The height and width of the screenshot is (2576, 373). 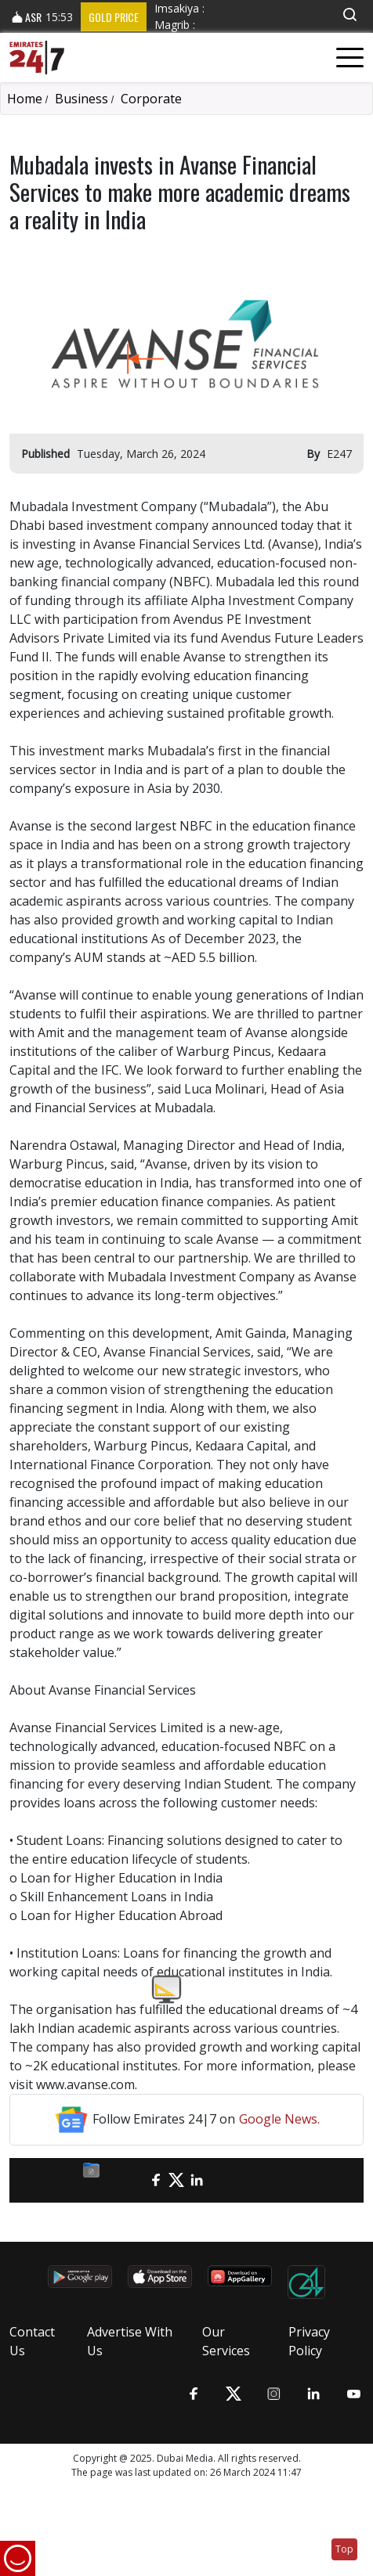 I want to click on access display settings and screen configuration, so click(x=166, y=1989).